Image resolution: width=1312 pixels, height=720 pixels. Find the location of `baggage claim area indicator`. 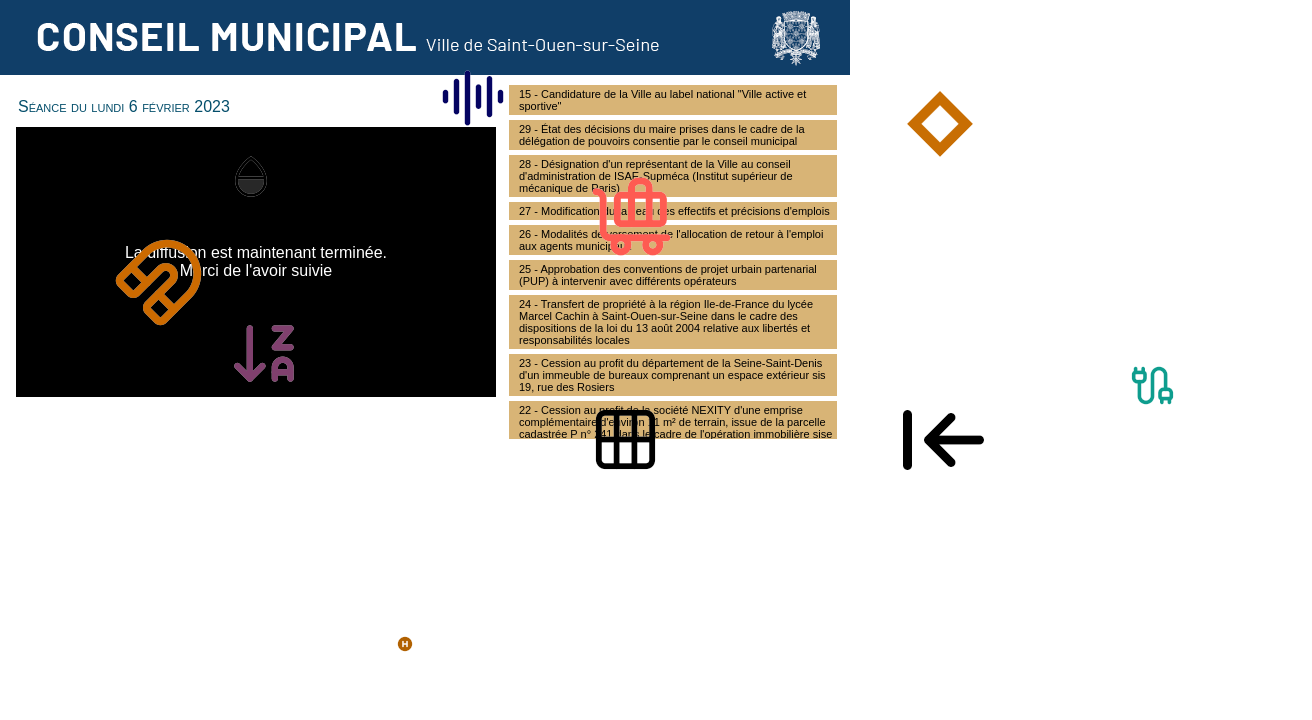

baggage claim area indicator is located at coordinates (631, 216).